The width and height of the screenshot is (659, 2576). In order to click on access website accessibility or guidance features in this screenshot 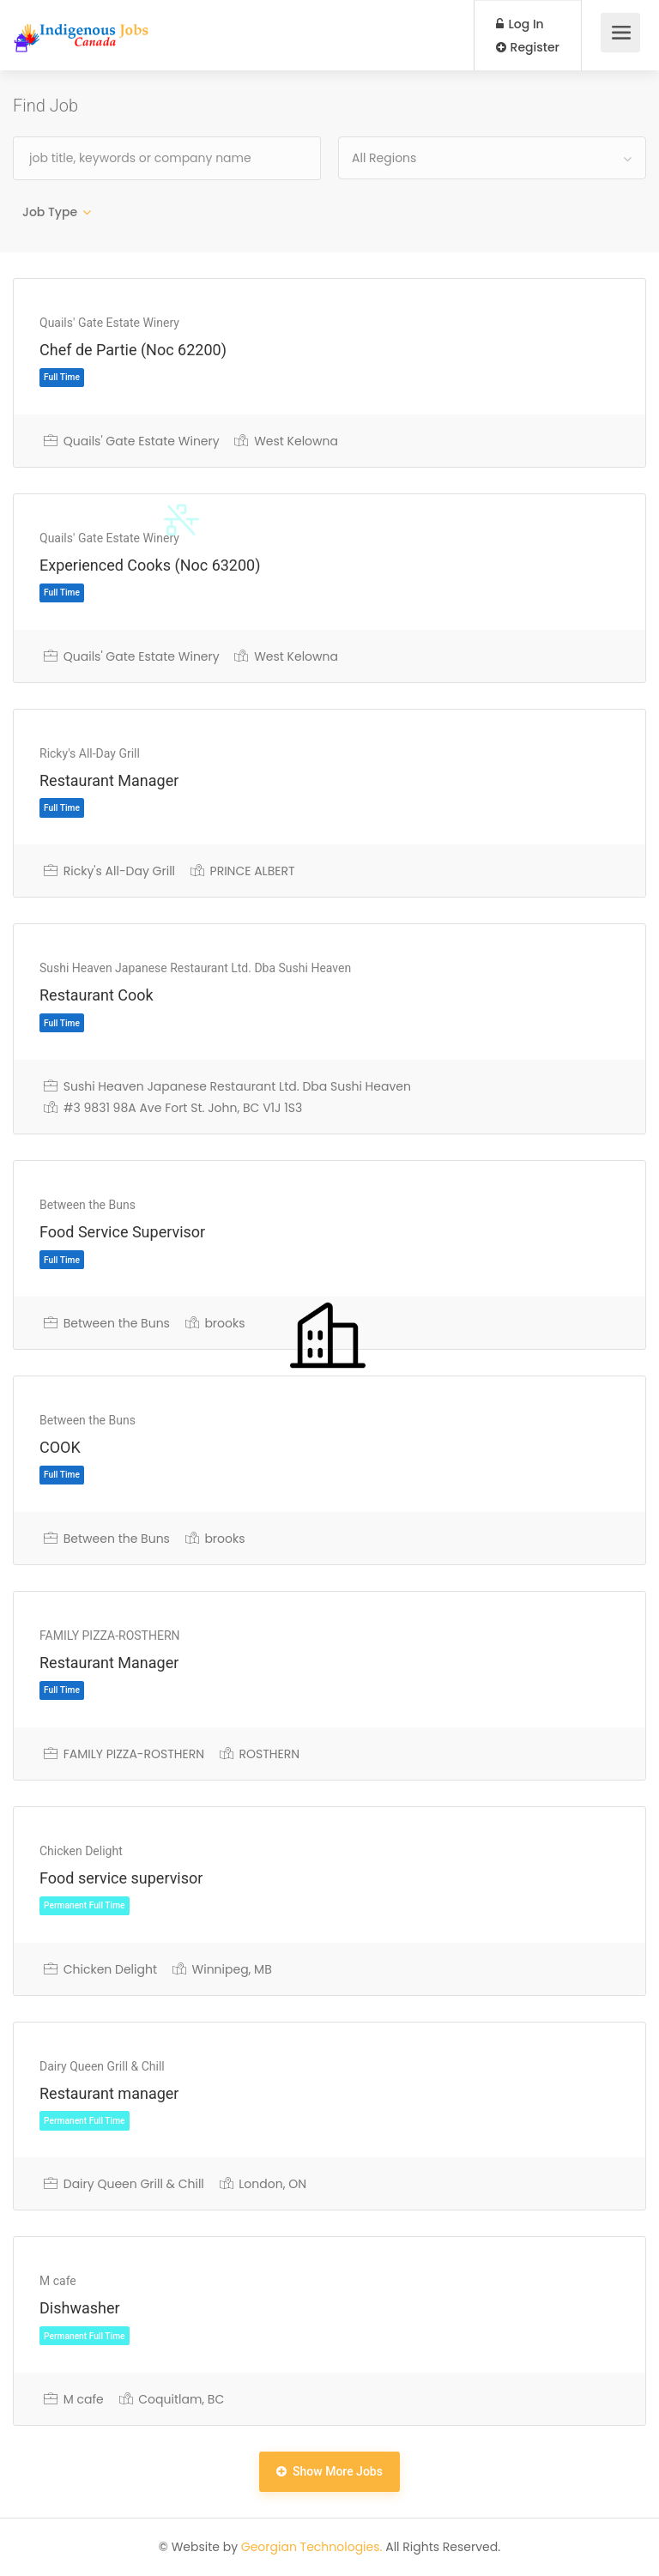, I will do `click(21, 44)`.